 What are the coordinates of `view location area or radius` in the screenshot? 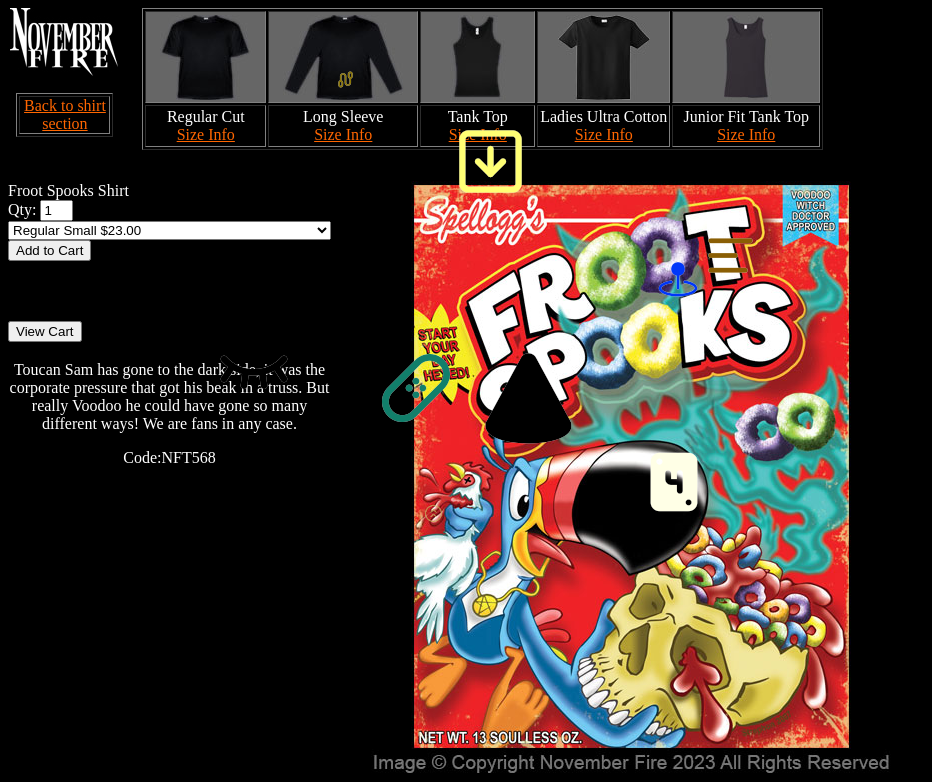 It's located at (678, 280).